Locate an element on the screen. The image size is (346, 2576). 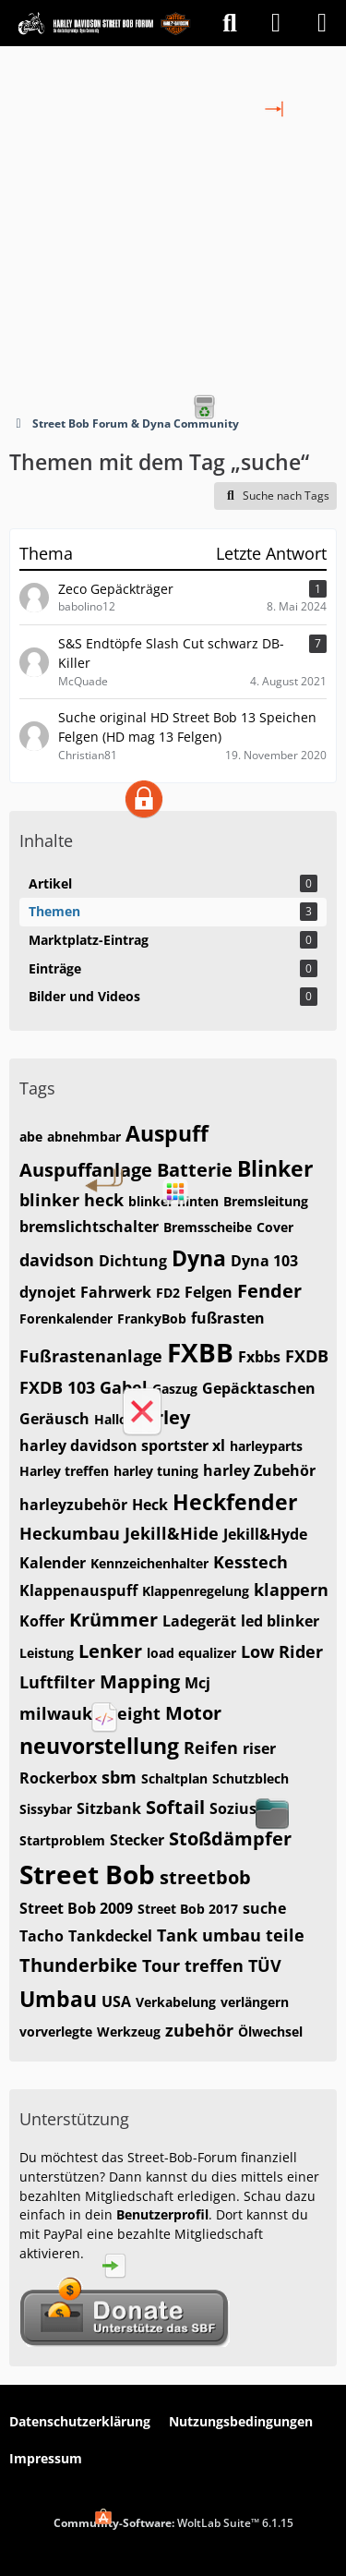
open the trash or recycle bin is located at coordinates (204, 406).